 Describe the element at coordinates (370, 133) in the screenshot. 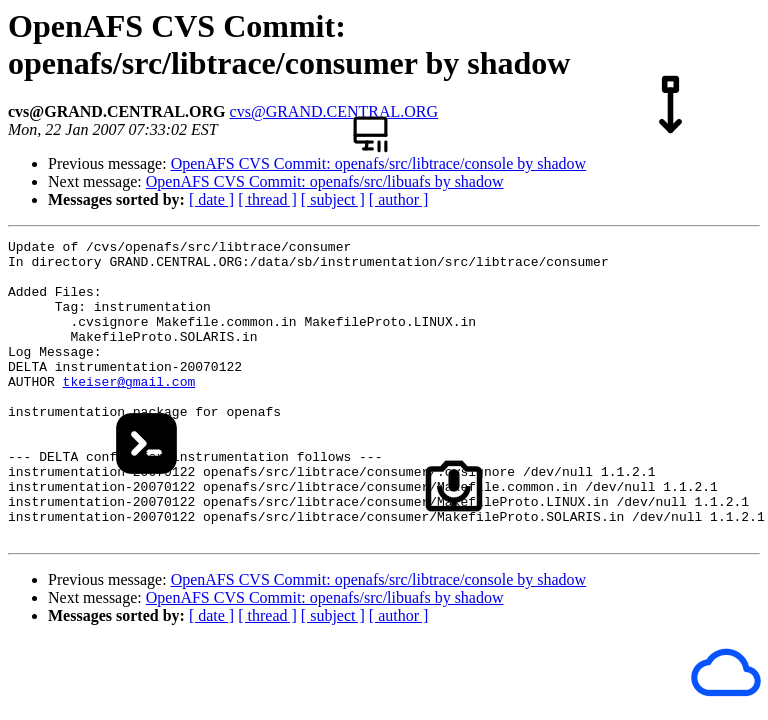

I see `pause media playback on desktop display` at that location.